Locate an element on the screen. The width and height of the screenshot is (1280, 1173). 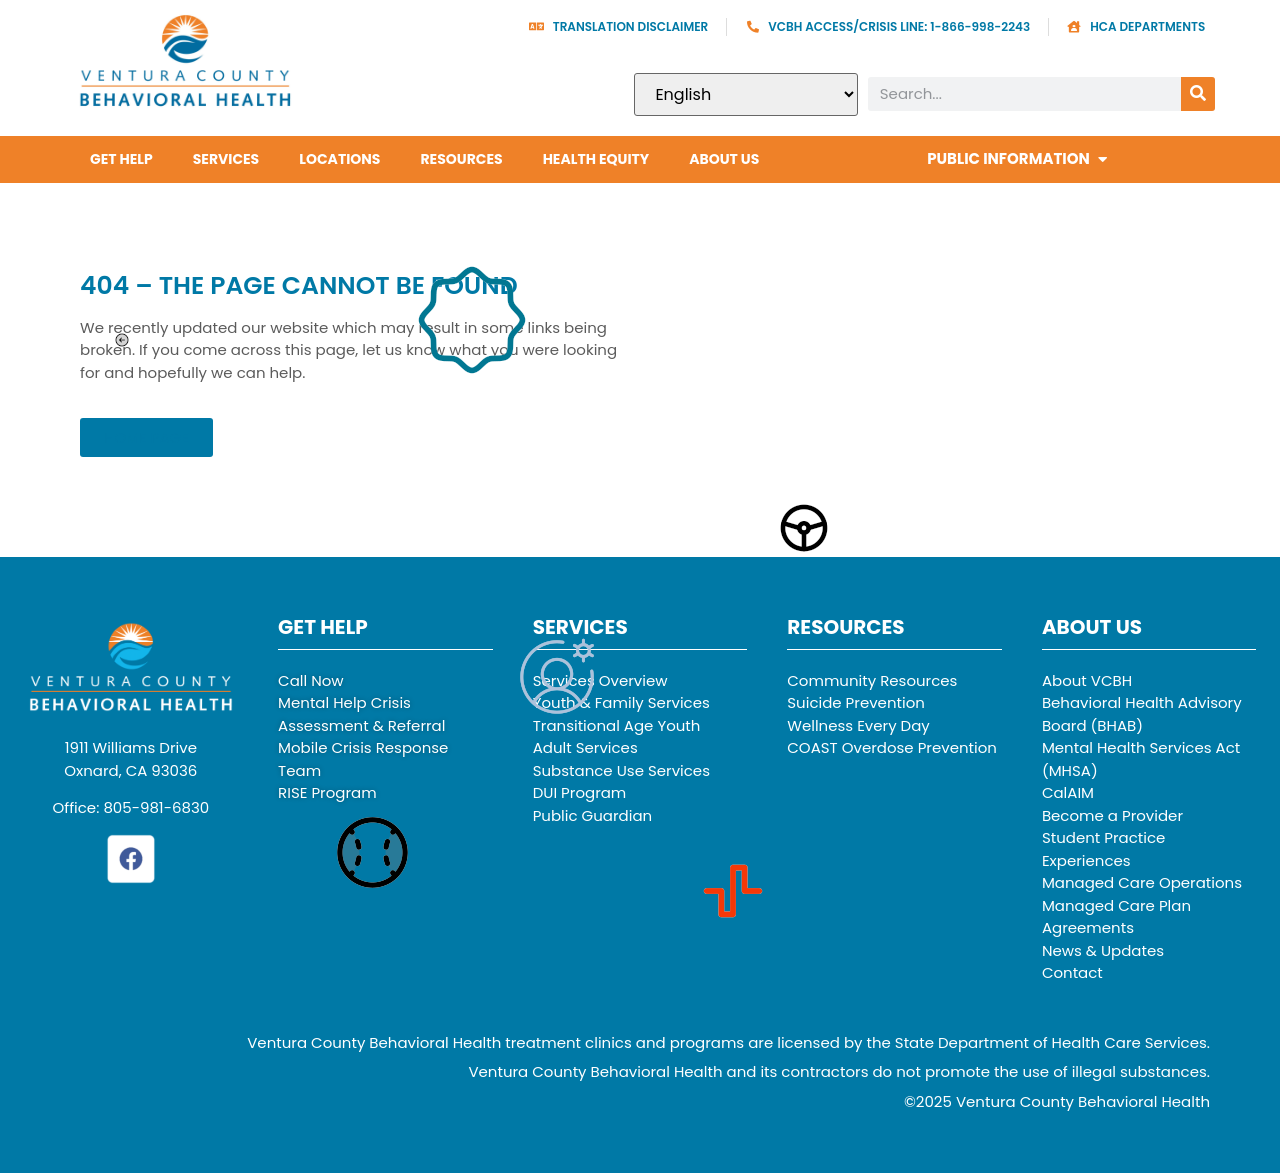
indicates a verified or certified status is located at coordinates (472, 320).